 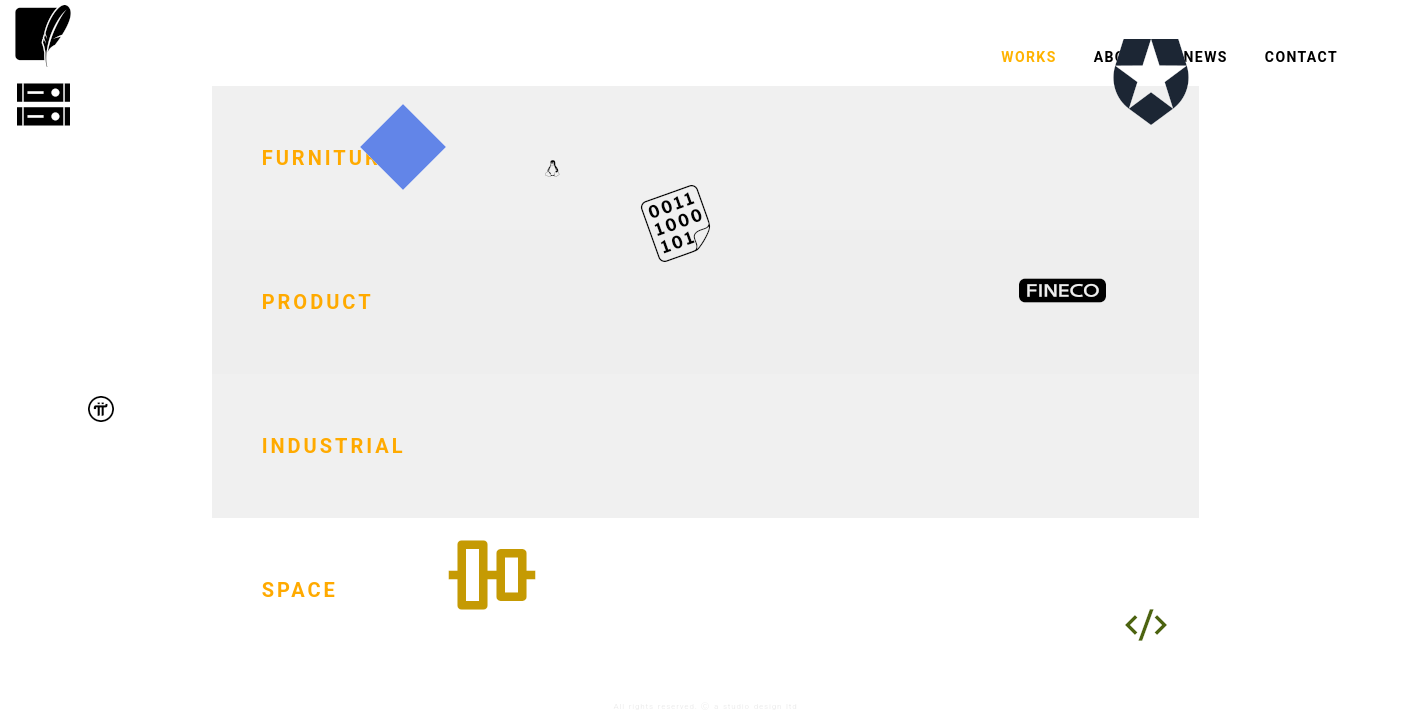 What do you see at coordinates (101, 409) in the screenshot?
I see `pi network cryptocurrency logo` at bounding box center [101, 409].